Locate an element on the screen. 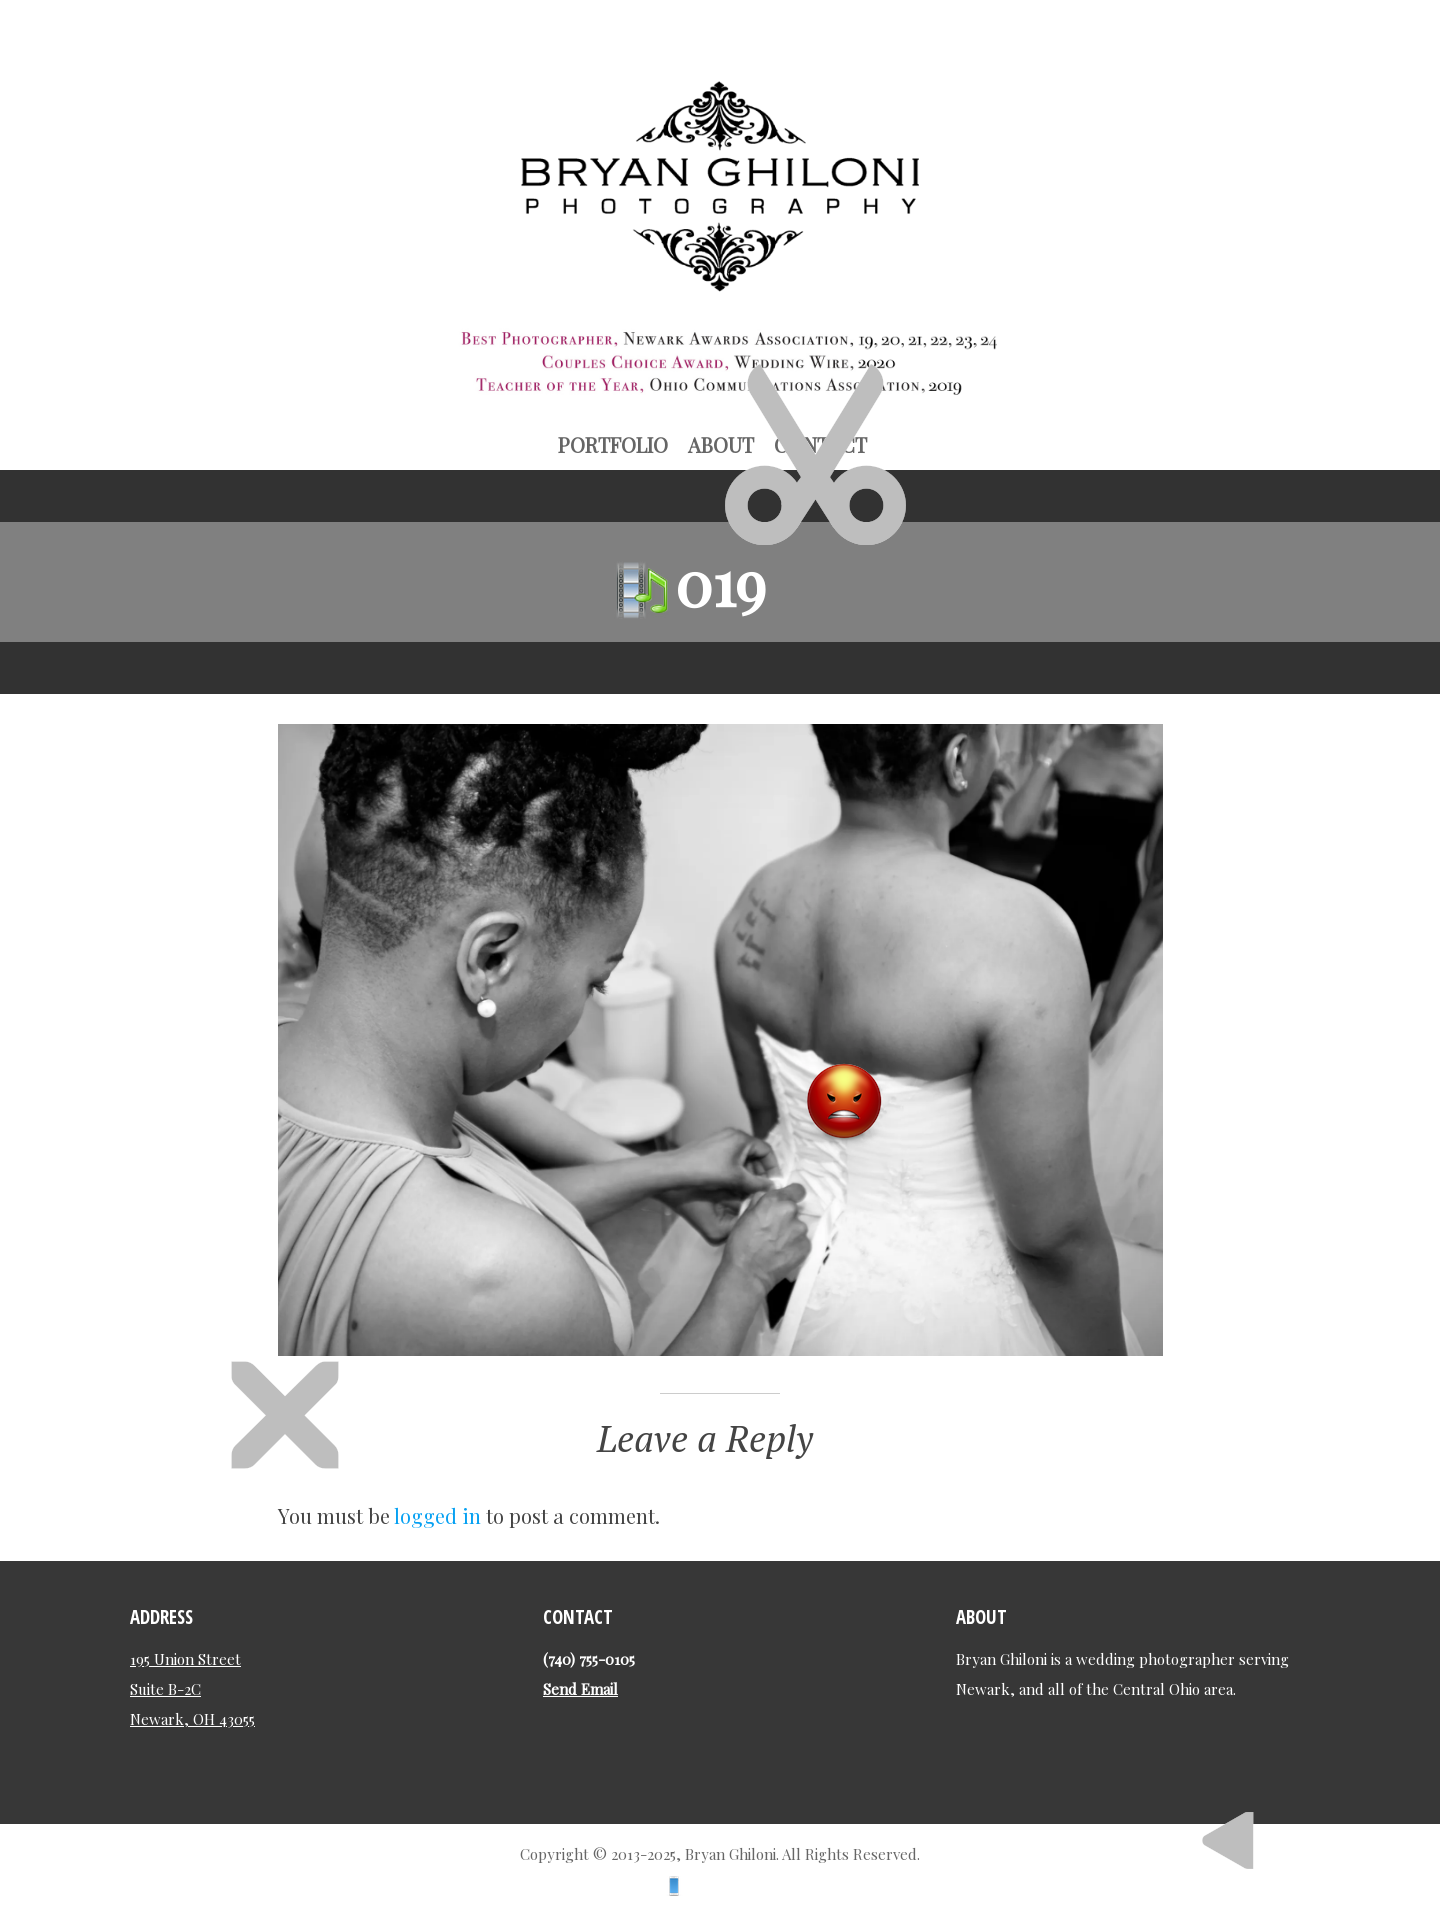  cut selected content to clipboard is located at coordinates (815, 454).